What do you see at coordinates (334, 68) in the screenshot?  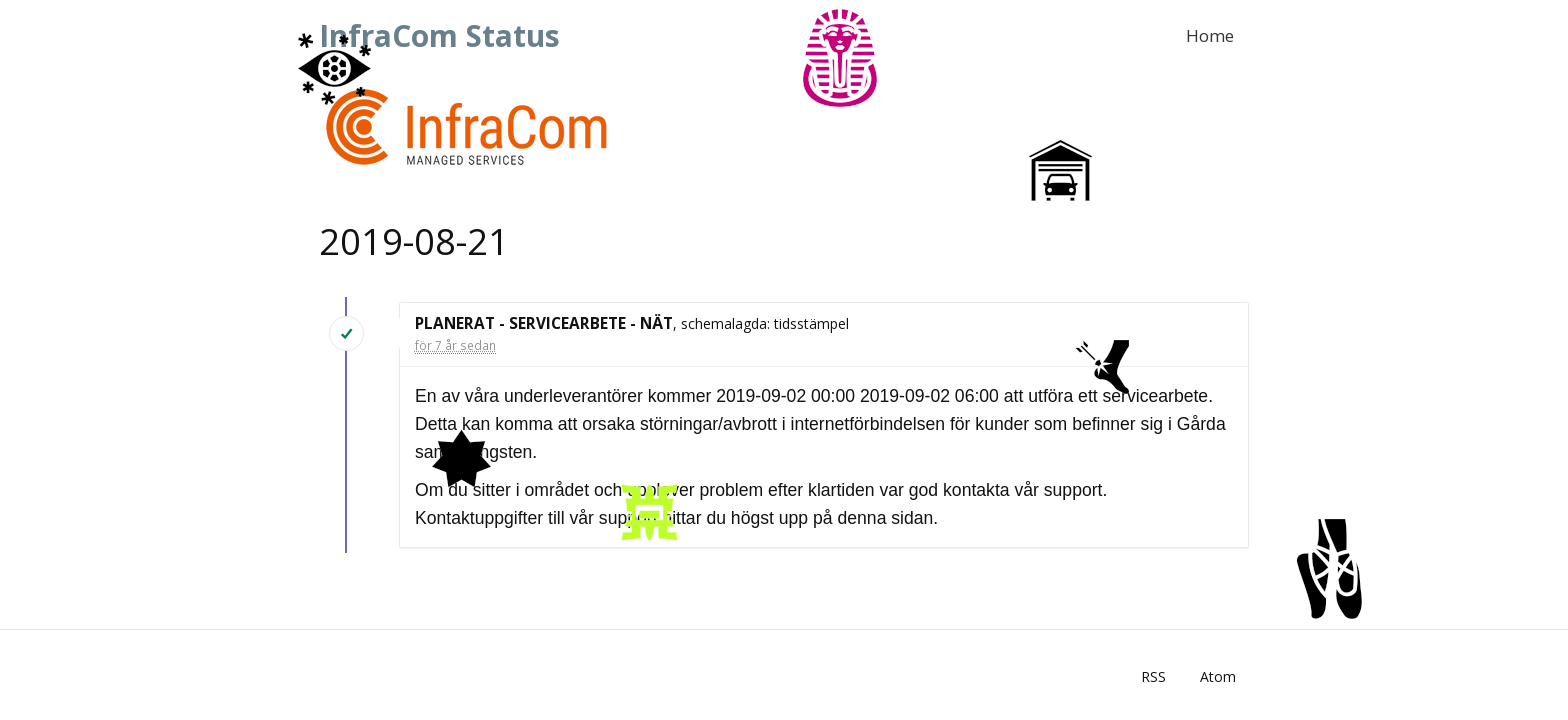 I see `view frost or ice-related content` at bounding box center [334, 68].